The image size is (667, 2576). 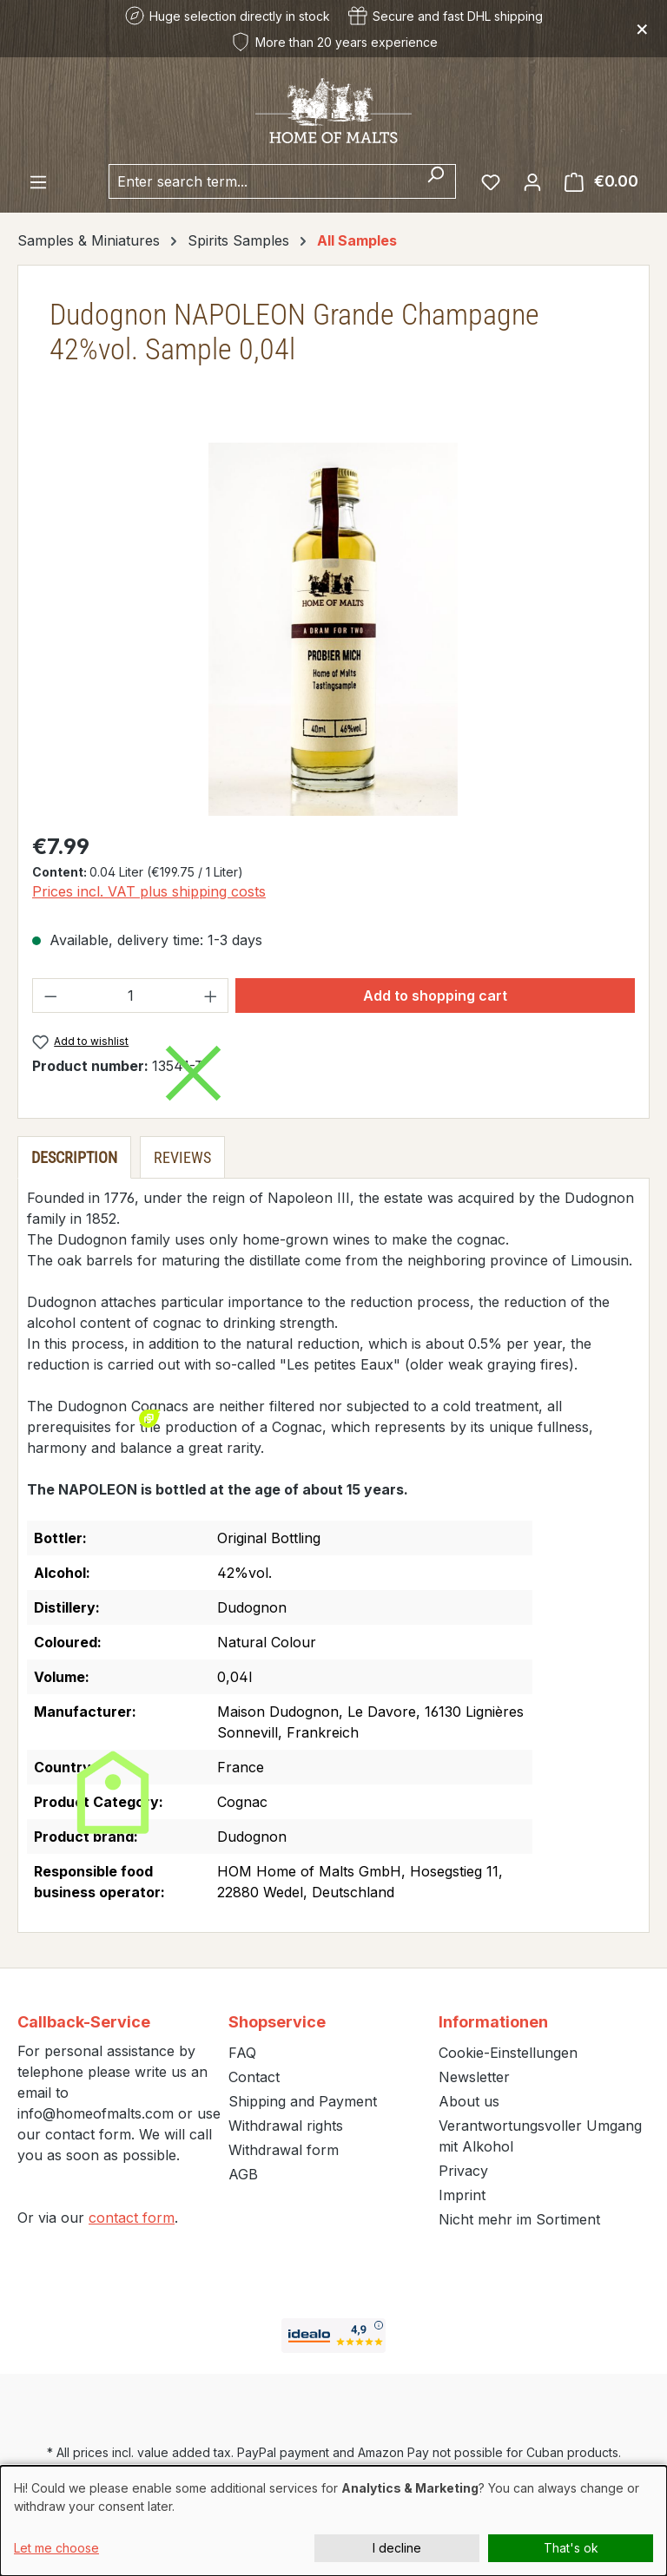 What do you see at coordinates (149, 1418) in the screenshot?
I see `linkfire logo` at bounding box center [149, 1418].